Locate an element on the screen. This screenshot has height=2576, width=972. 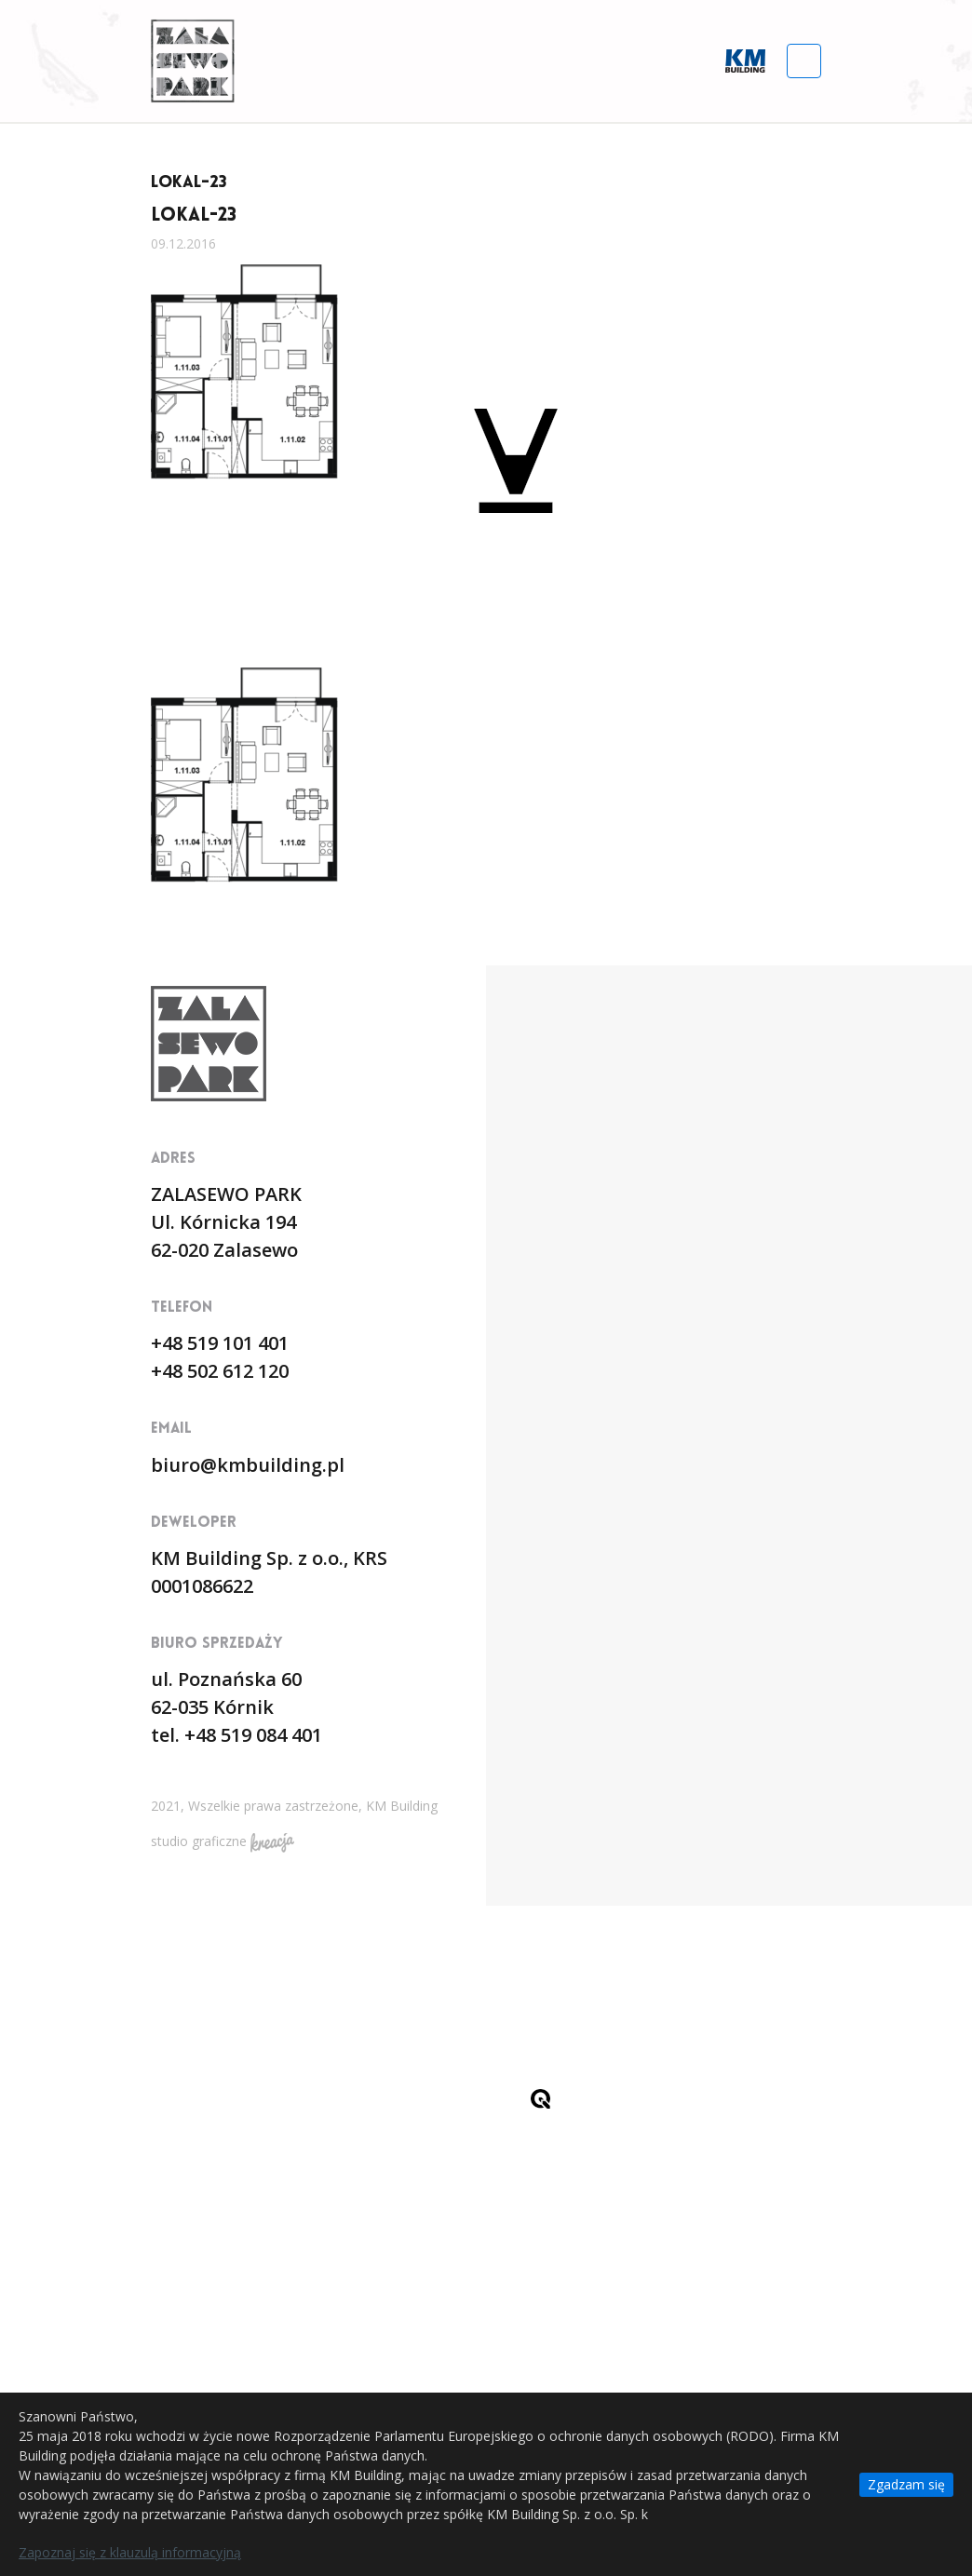
visit viblo platform is located at coordinates (516, 461).